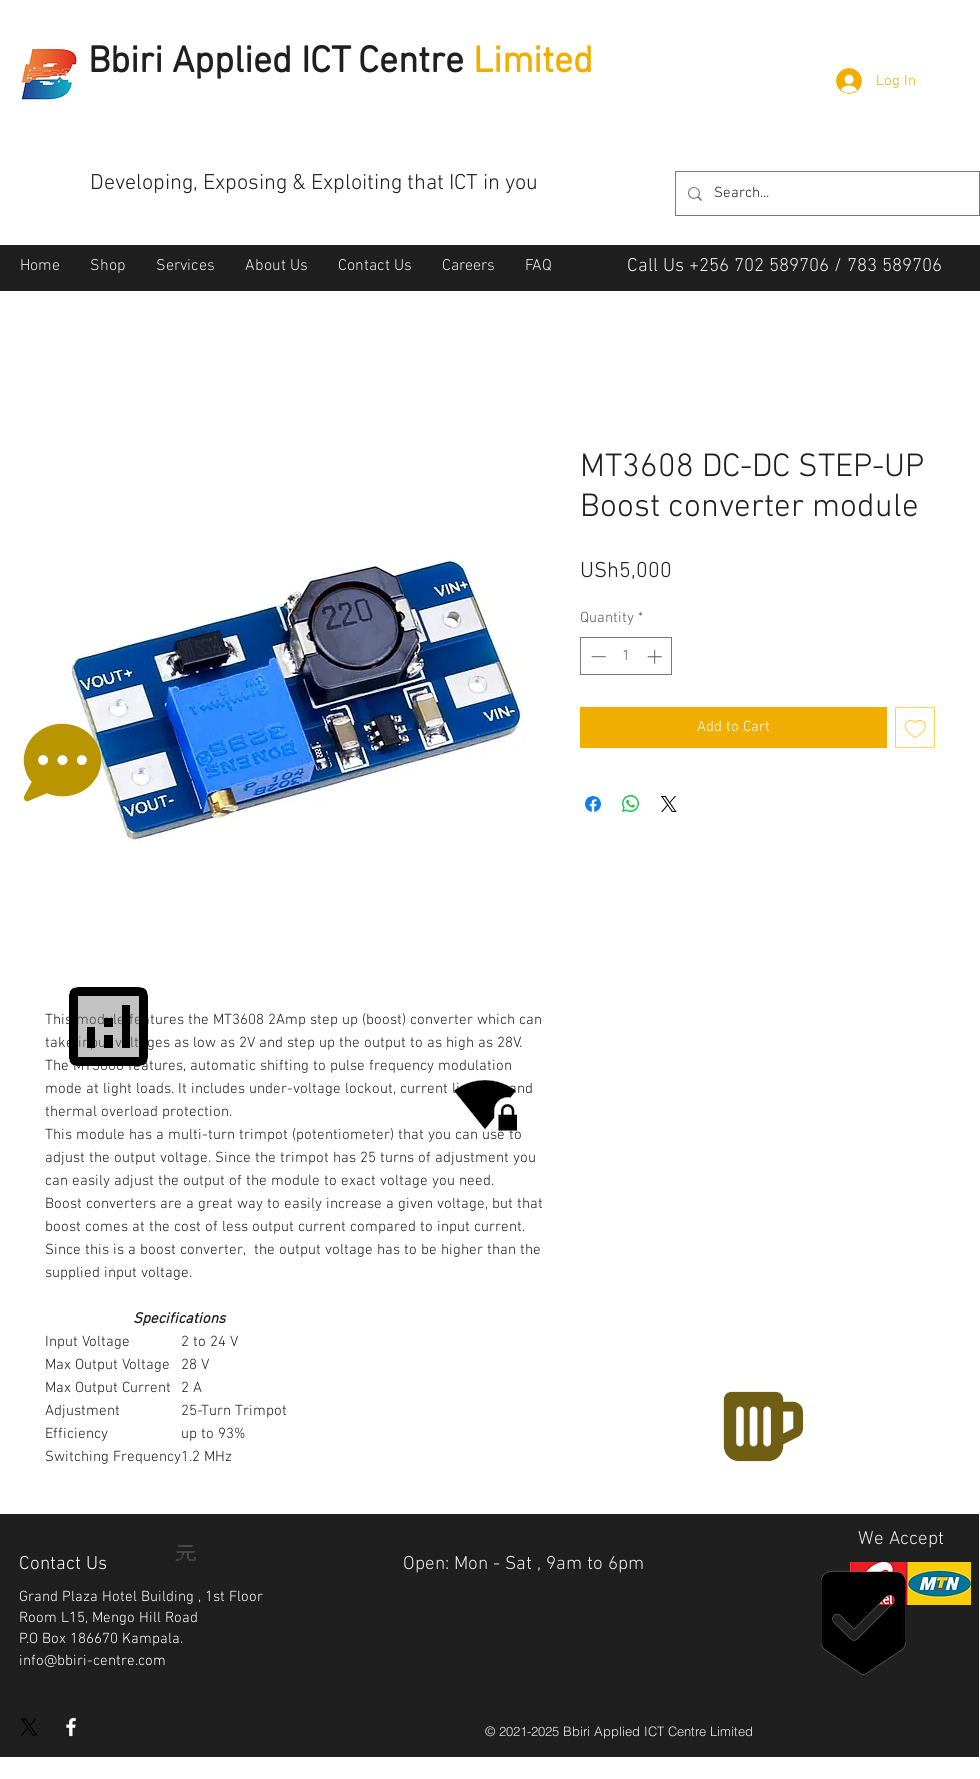 The width and height of the screenshot is (980, 1779). I want to click on connected to a secure wifi network, so click(485, 1104).